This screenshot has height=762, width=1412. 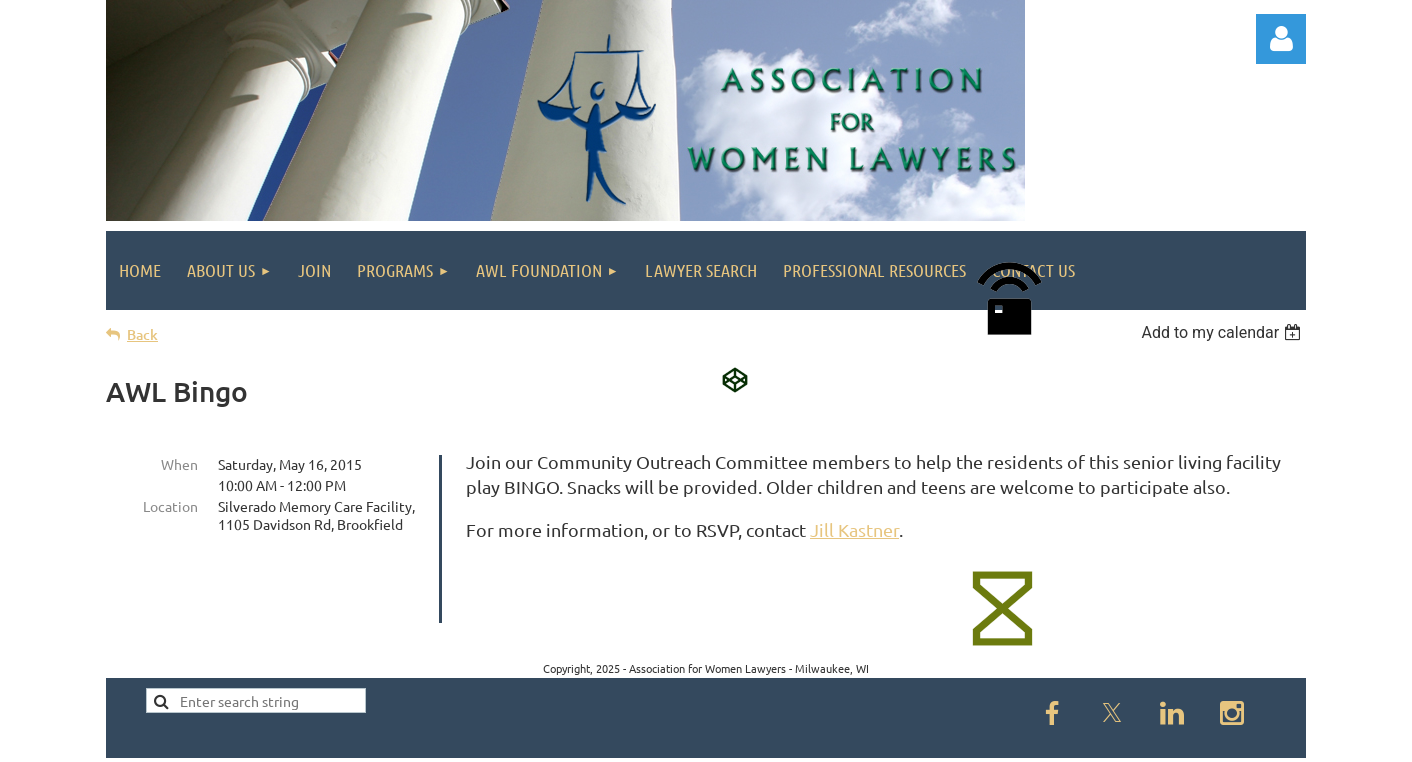 I want to click on open CodePen website or app, so click(x=735, y=380).